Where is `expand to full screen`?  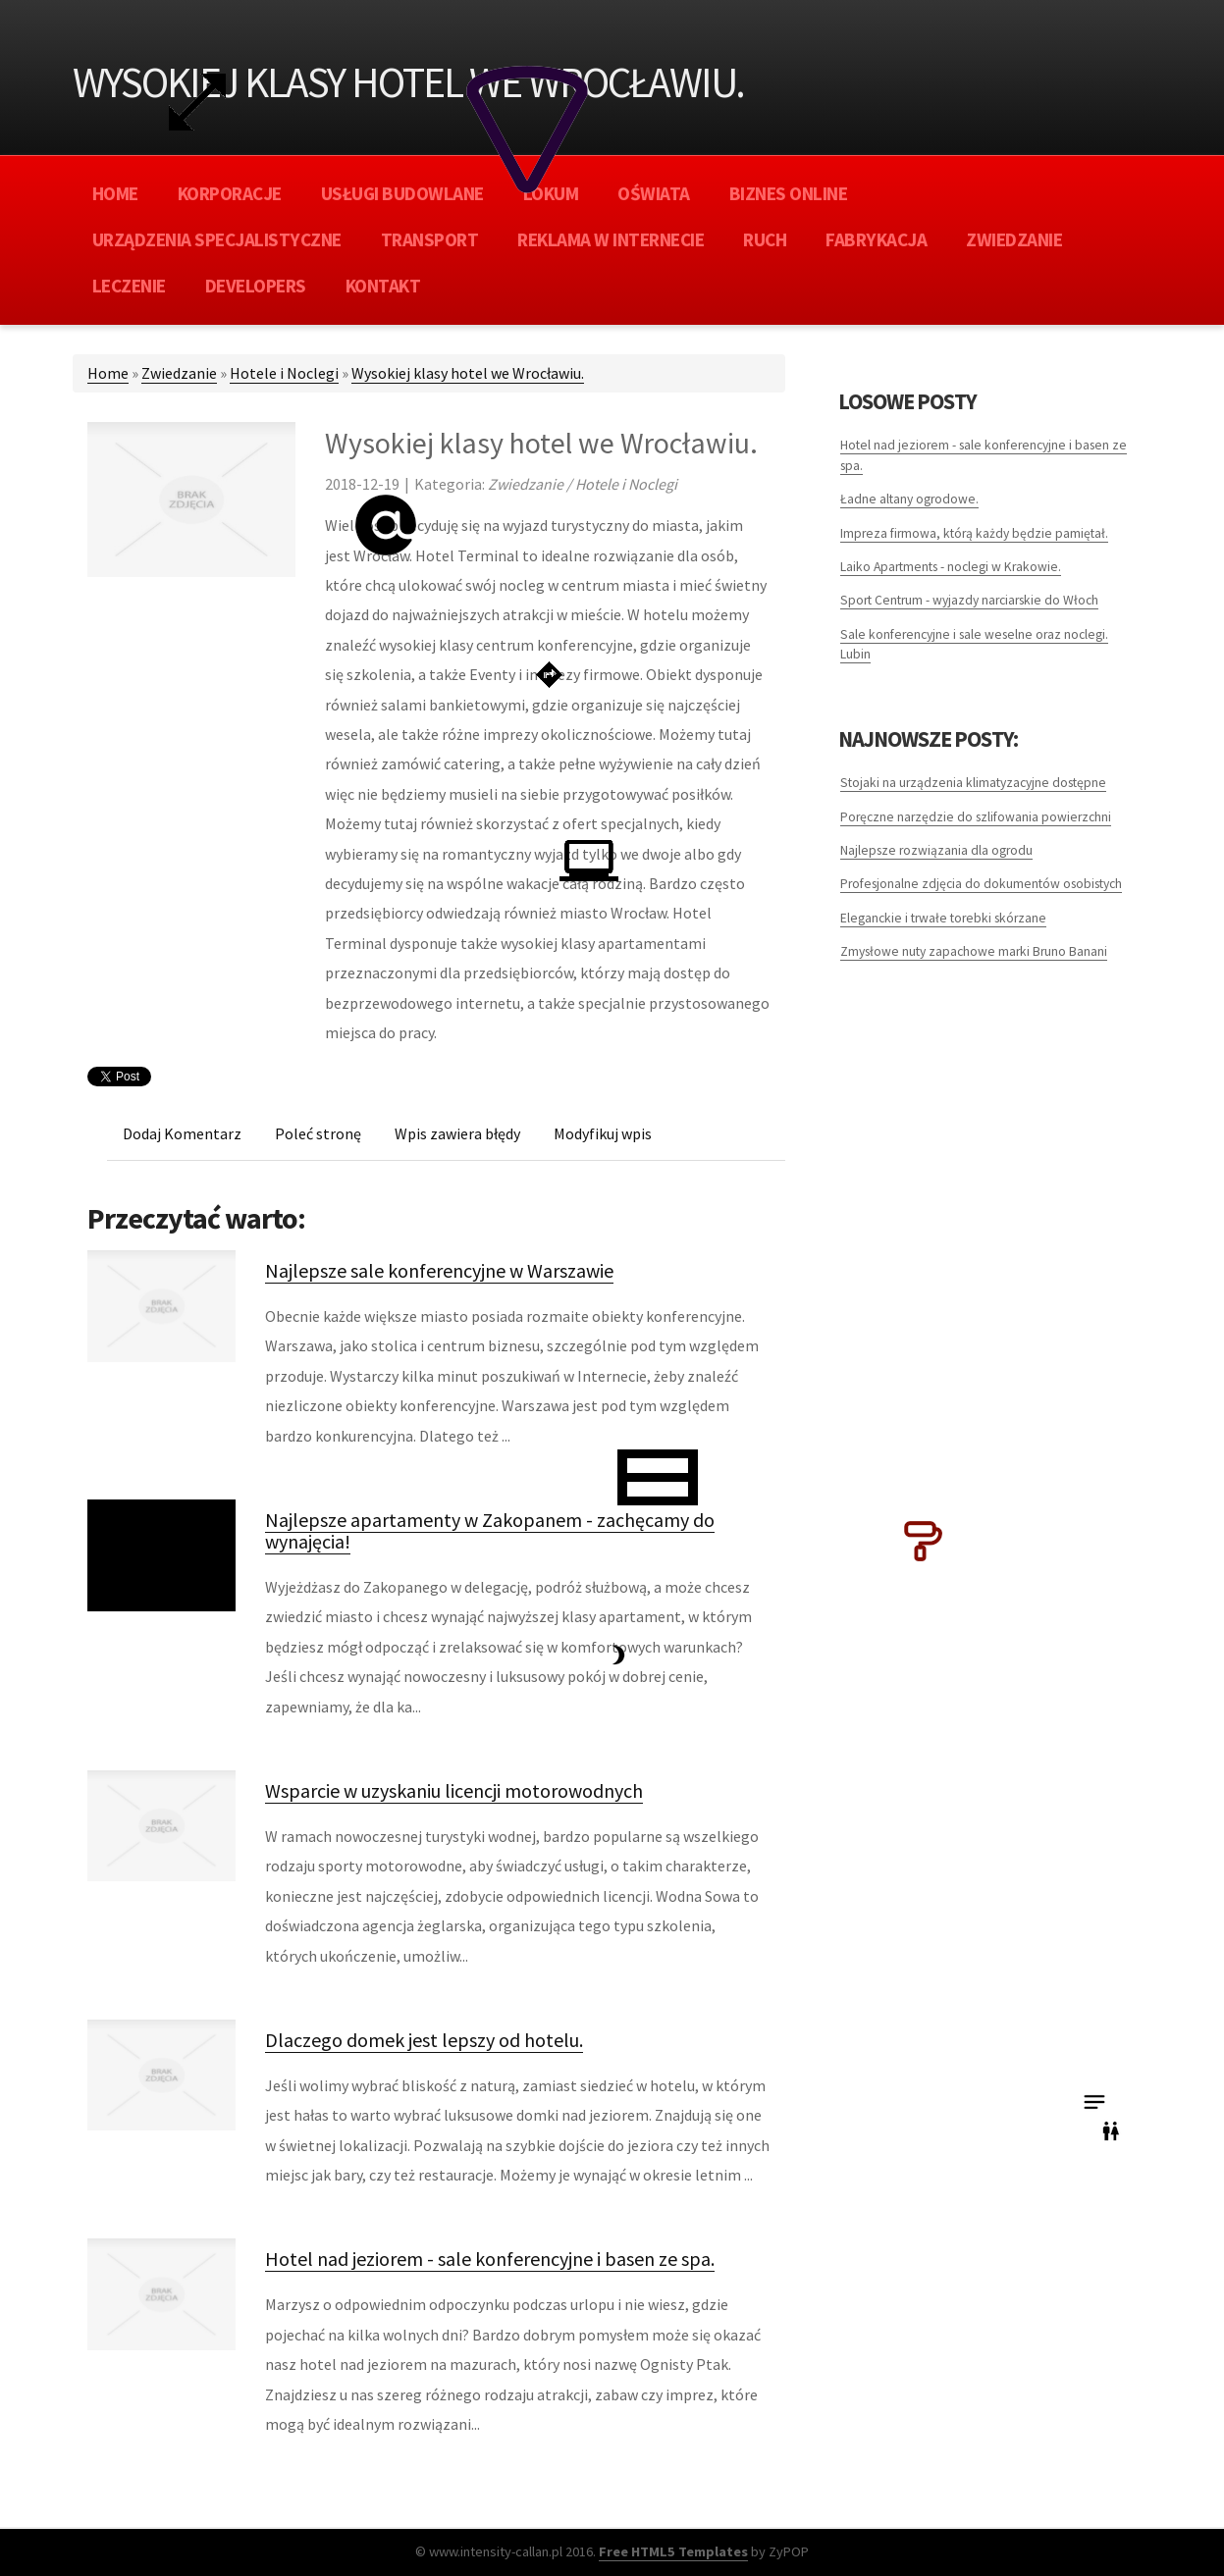
expand to full screen is located at coordinates (197, 102).